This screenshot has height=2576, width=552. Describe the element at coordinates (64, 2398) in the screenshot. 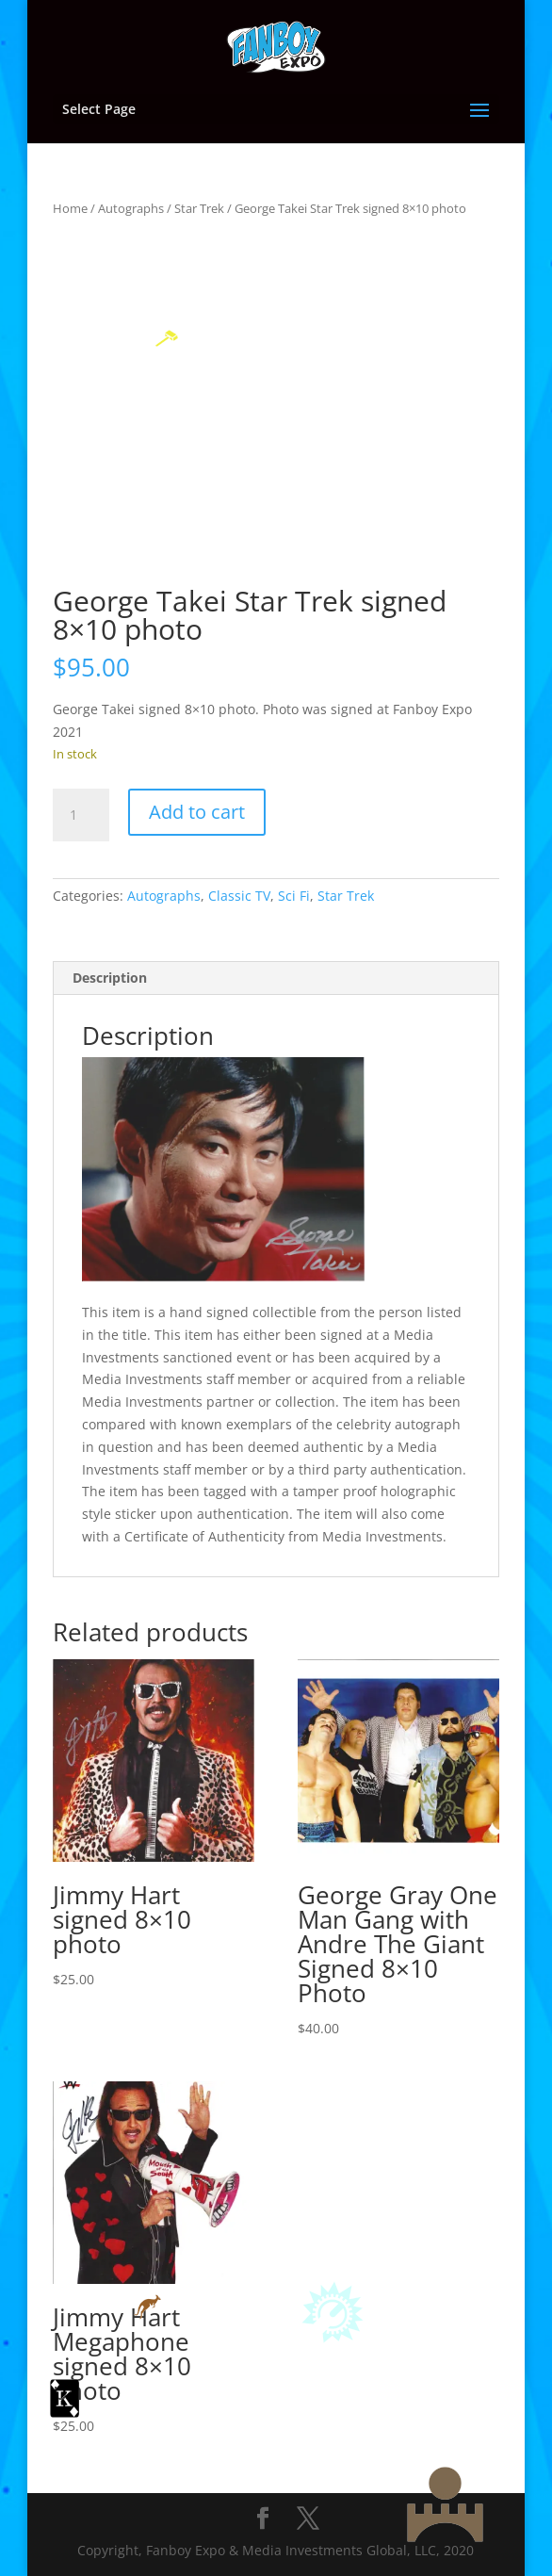

I see `king of diamonds playing card` at that location.